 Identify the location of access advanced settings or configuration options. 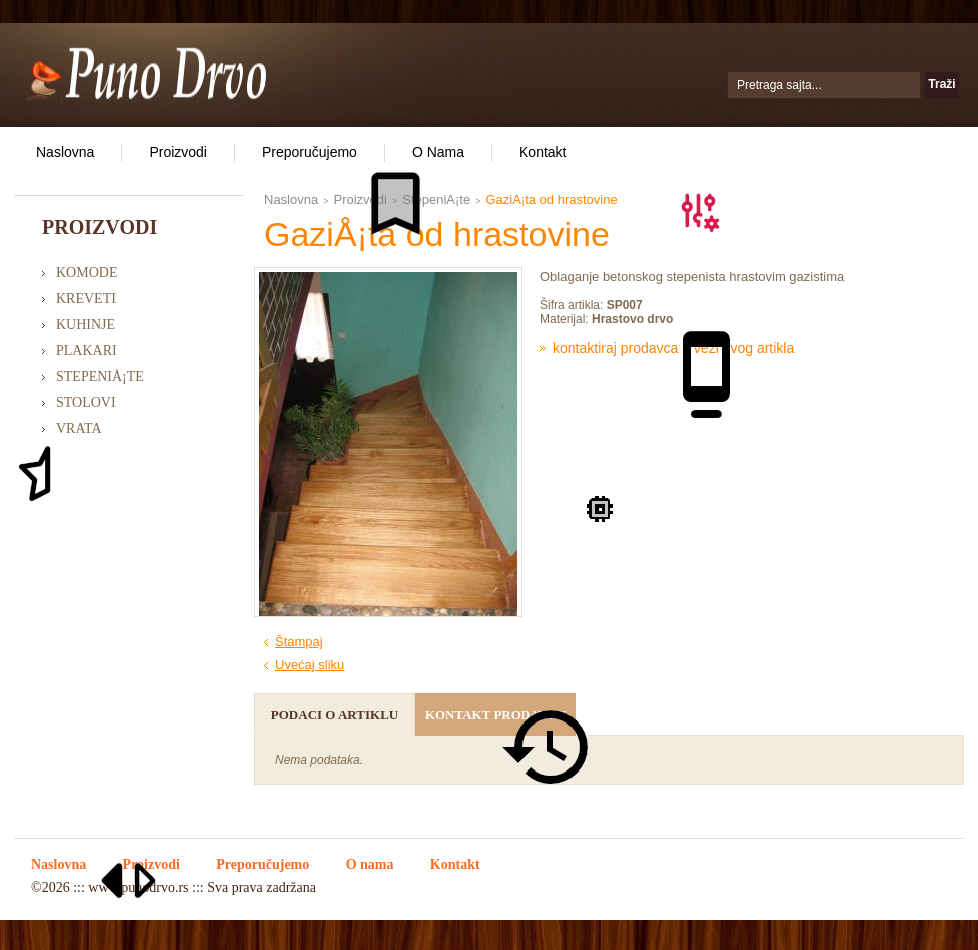
(698, 210).